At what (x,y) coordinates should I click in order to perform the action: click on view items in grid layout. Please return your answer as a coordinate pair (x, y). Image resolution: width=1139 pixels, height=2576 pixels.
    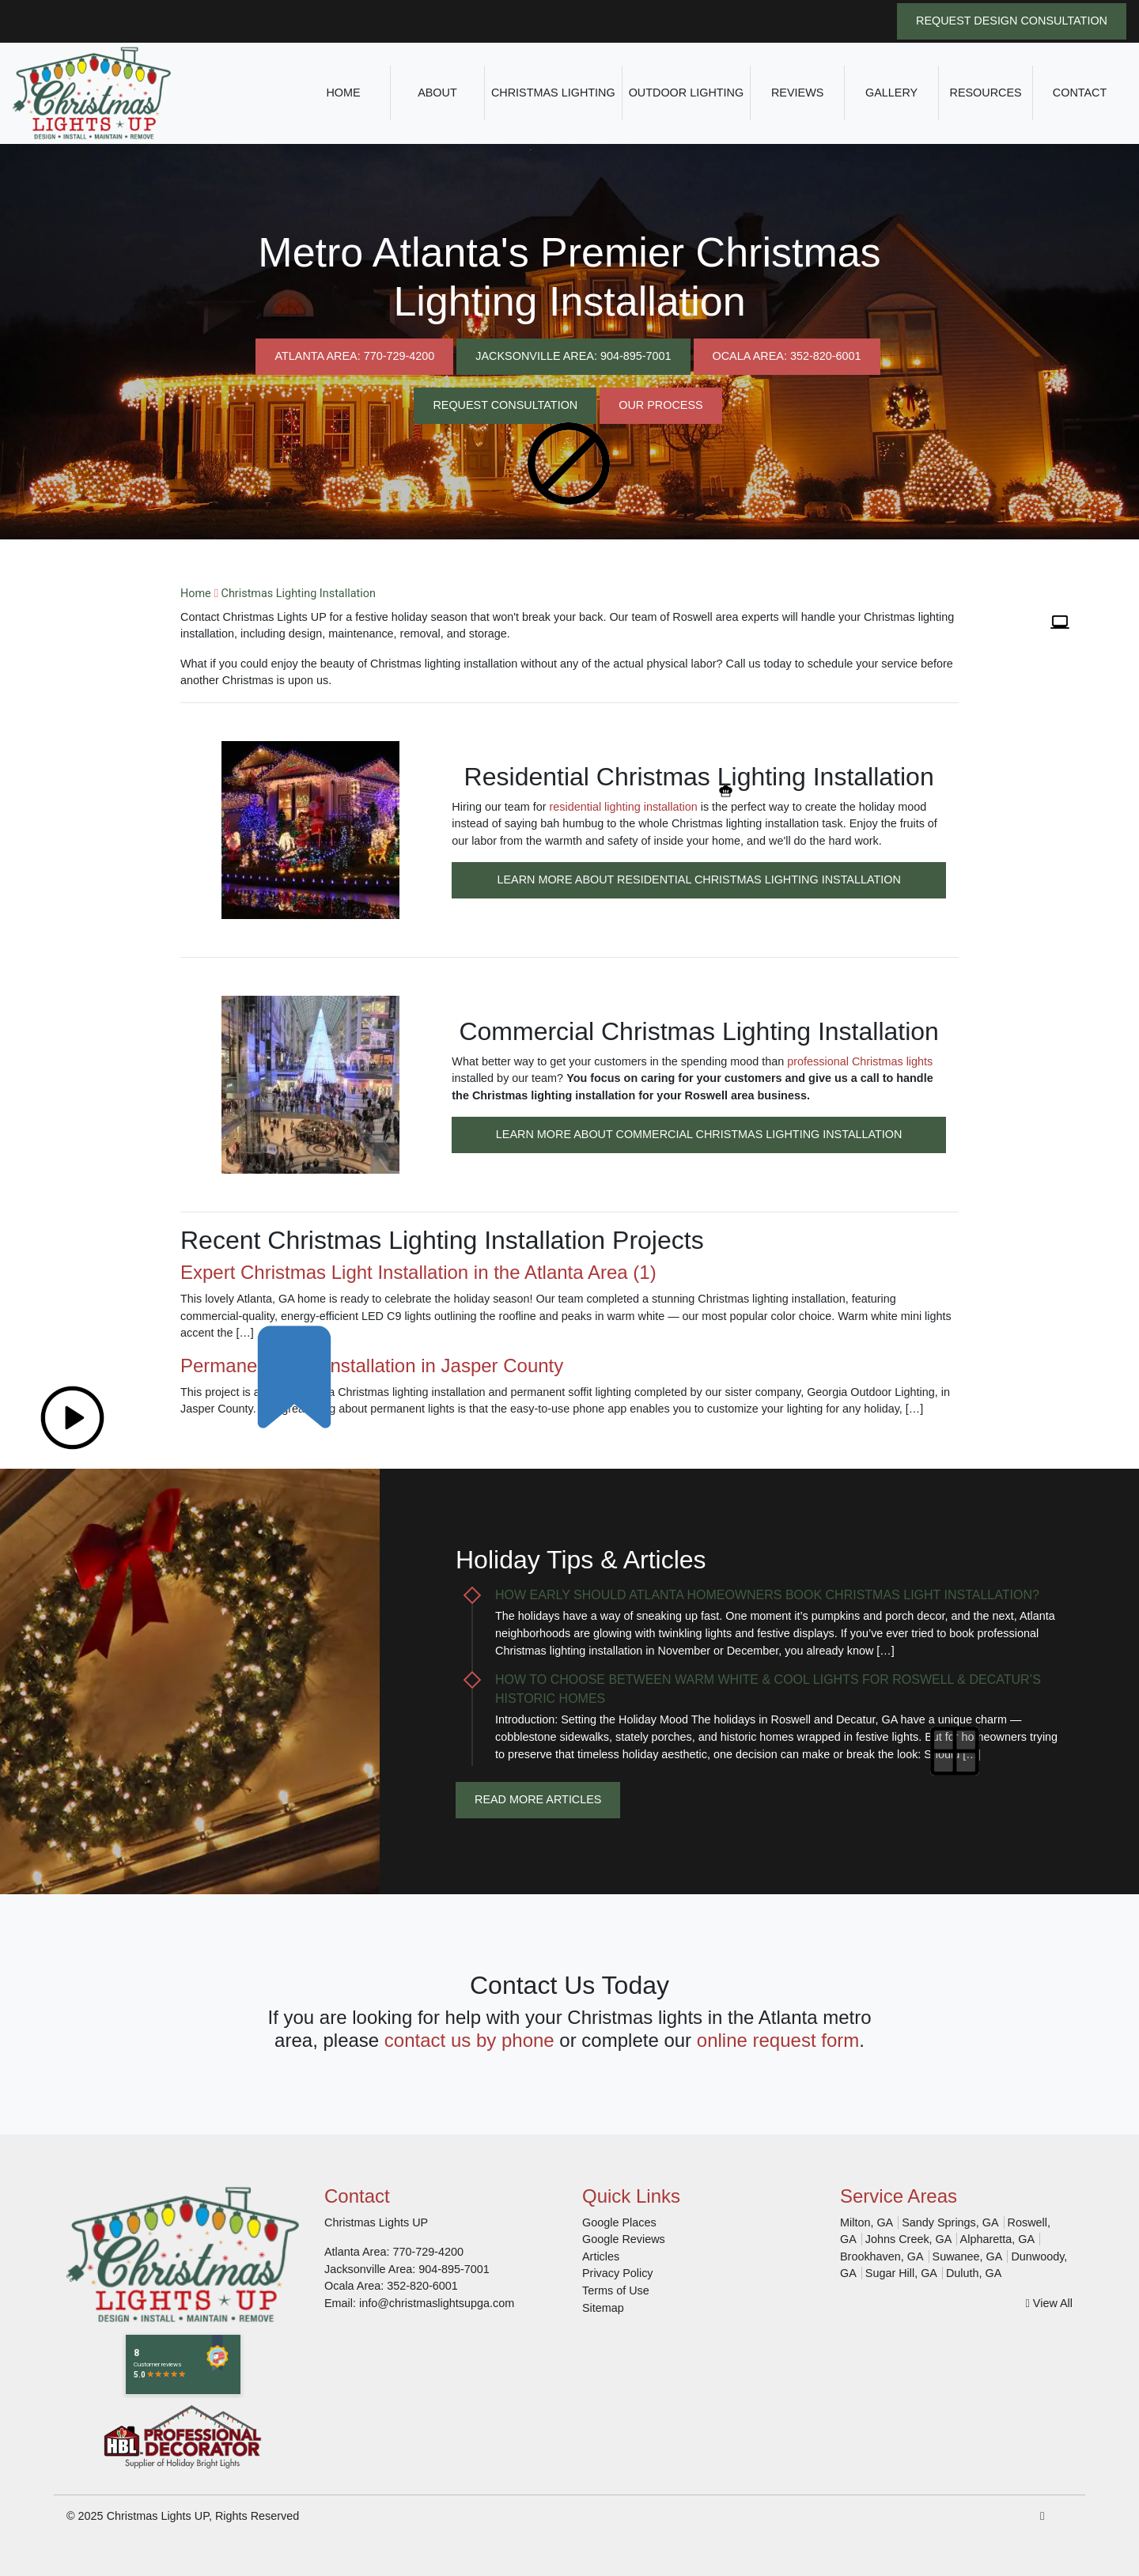
    Looking at the image, I should click on (955, 1751).